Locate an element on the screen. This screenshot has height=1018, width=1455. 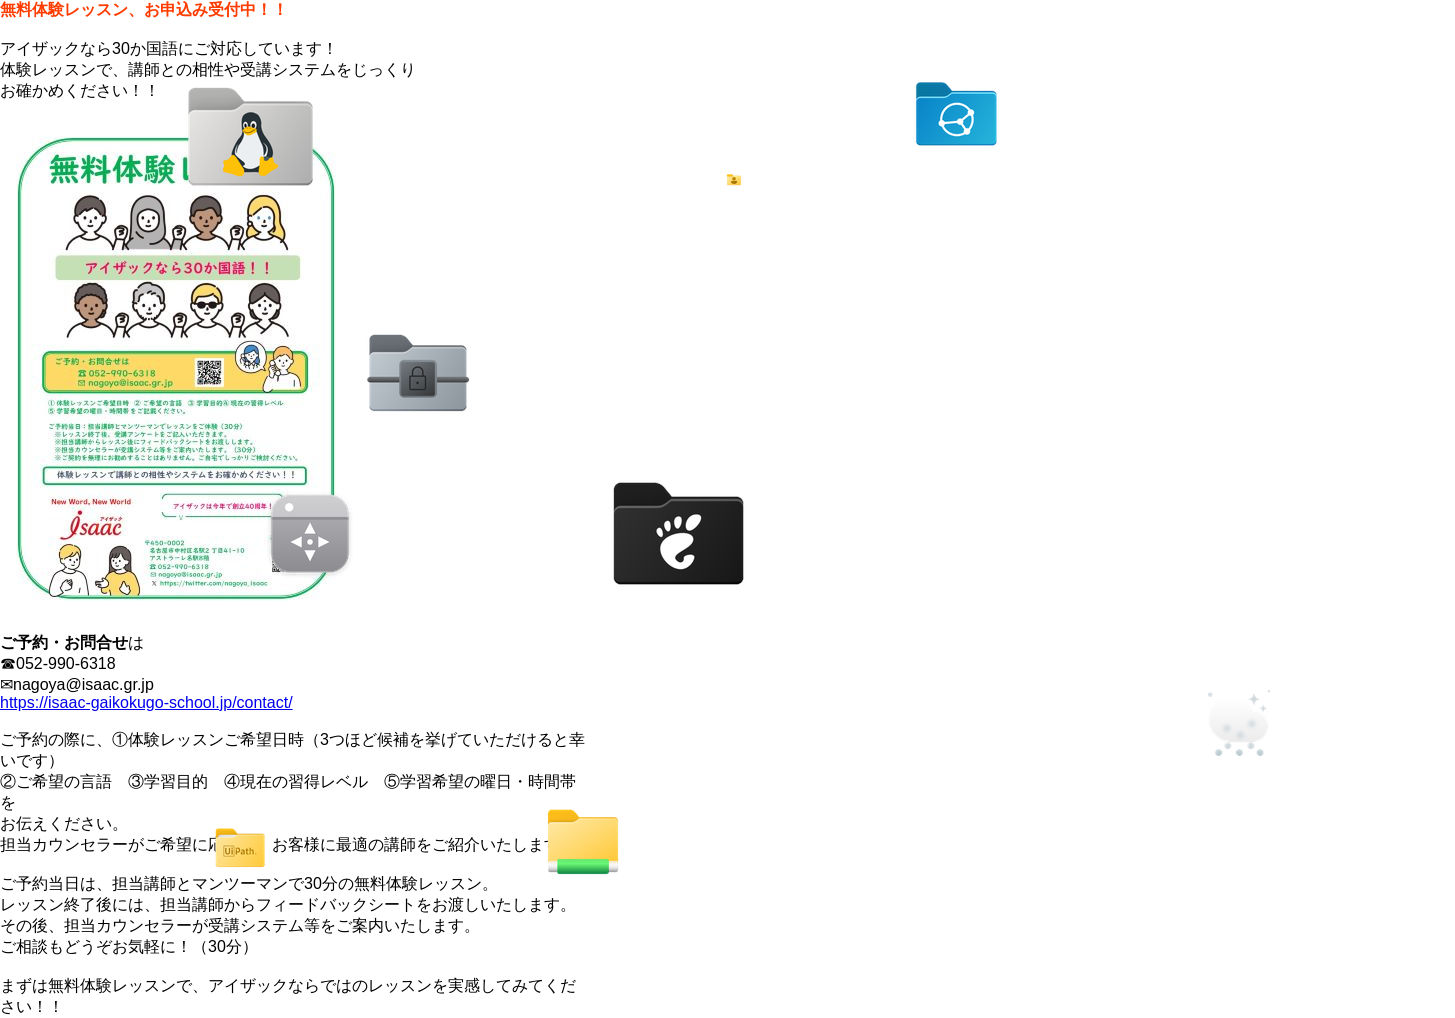
access a password-protected folder is located at coordinates (417, 375).